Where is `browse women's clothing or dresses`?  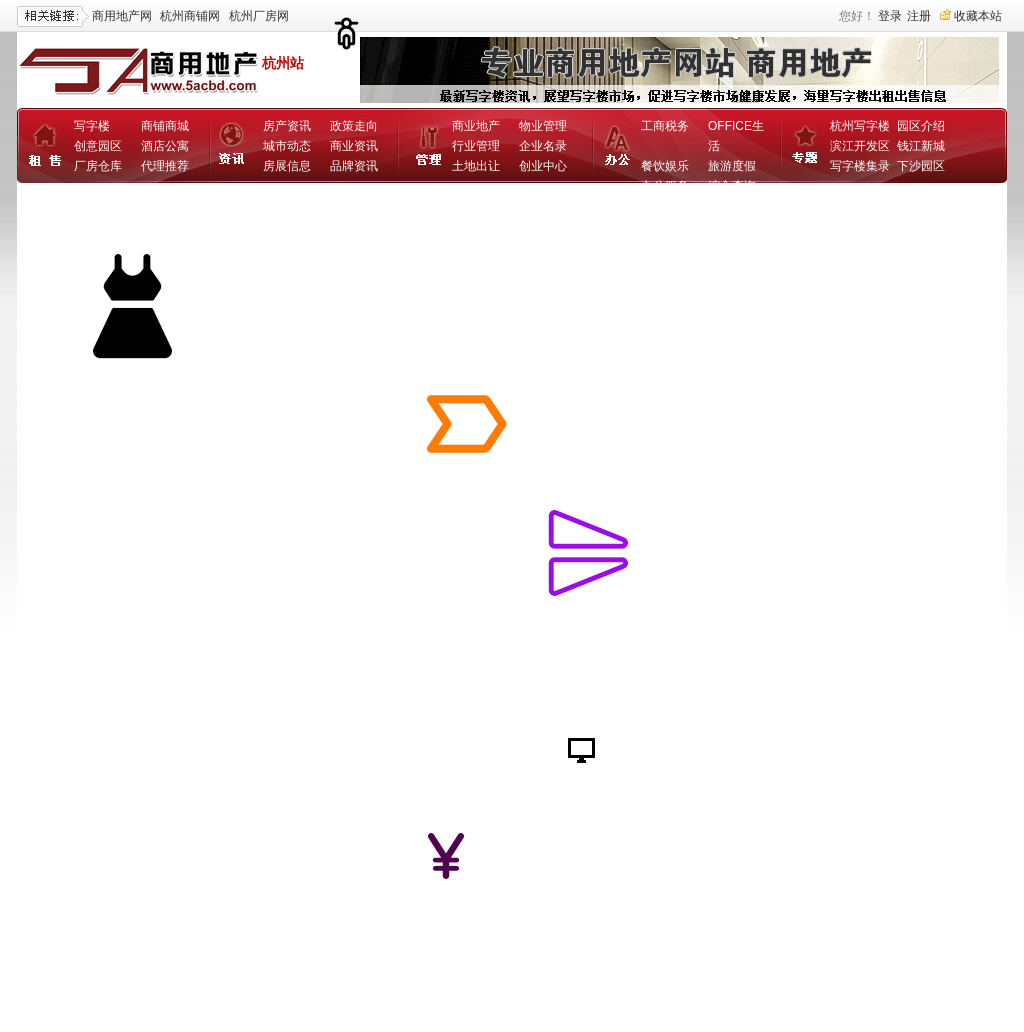 browse women's clothing or dresses is located at coordinates (132, 311).